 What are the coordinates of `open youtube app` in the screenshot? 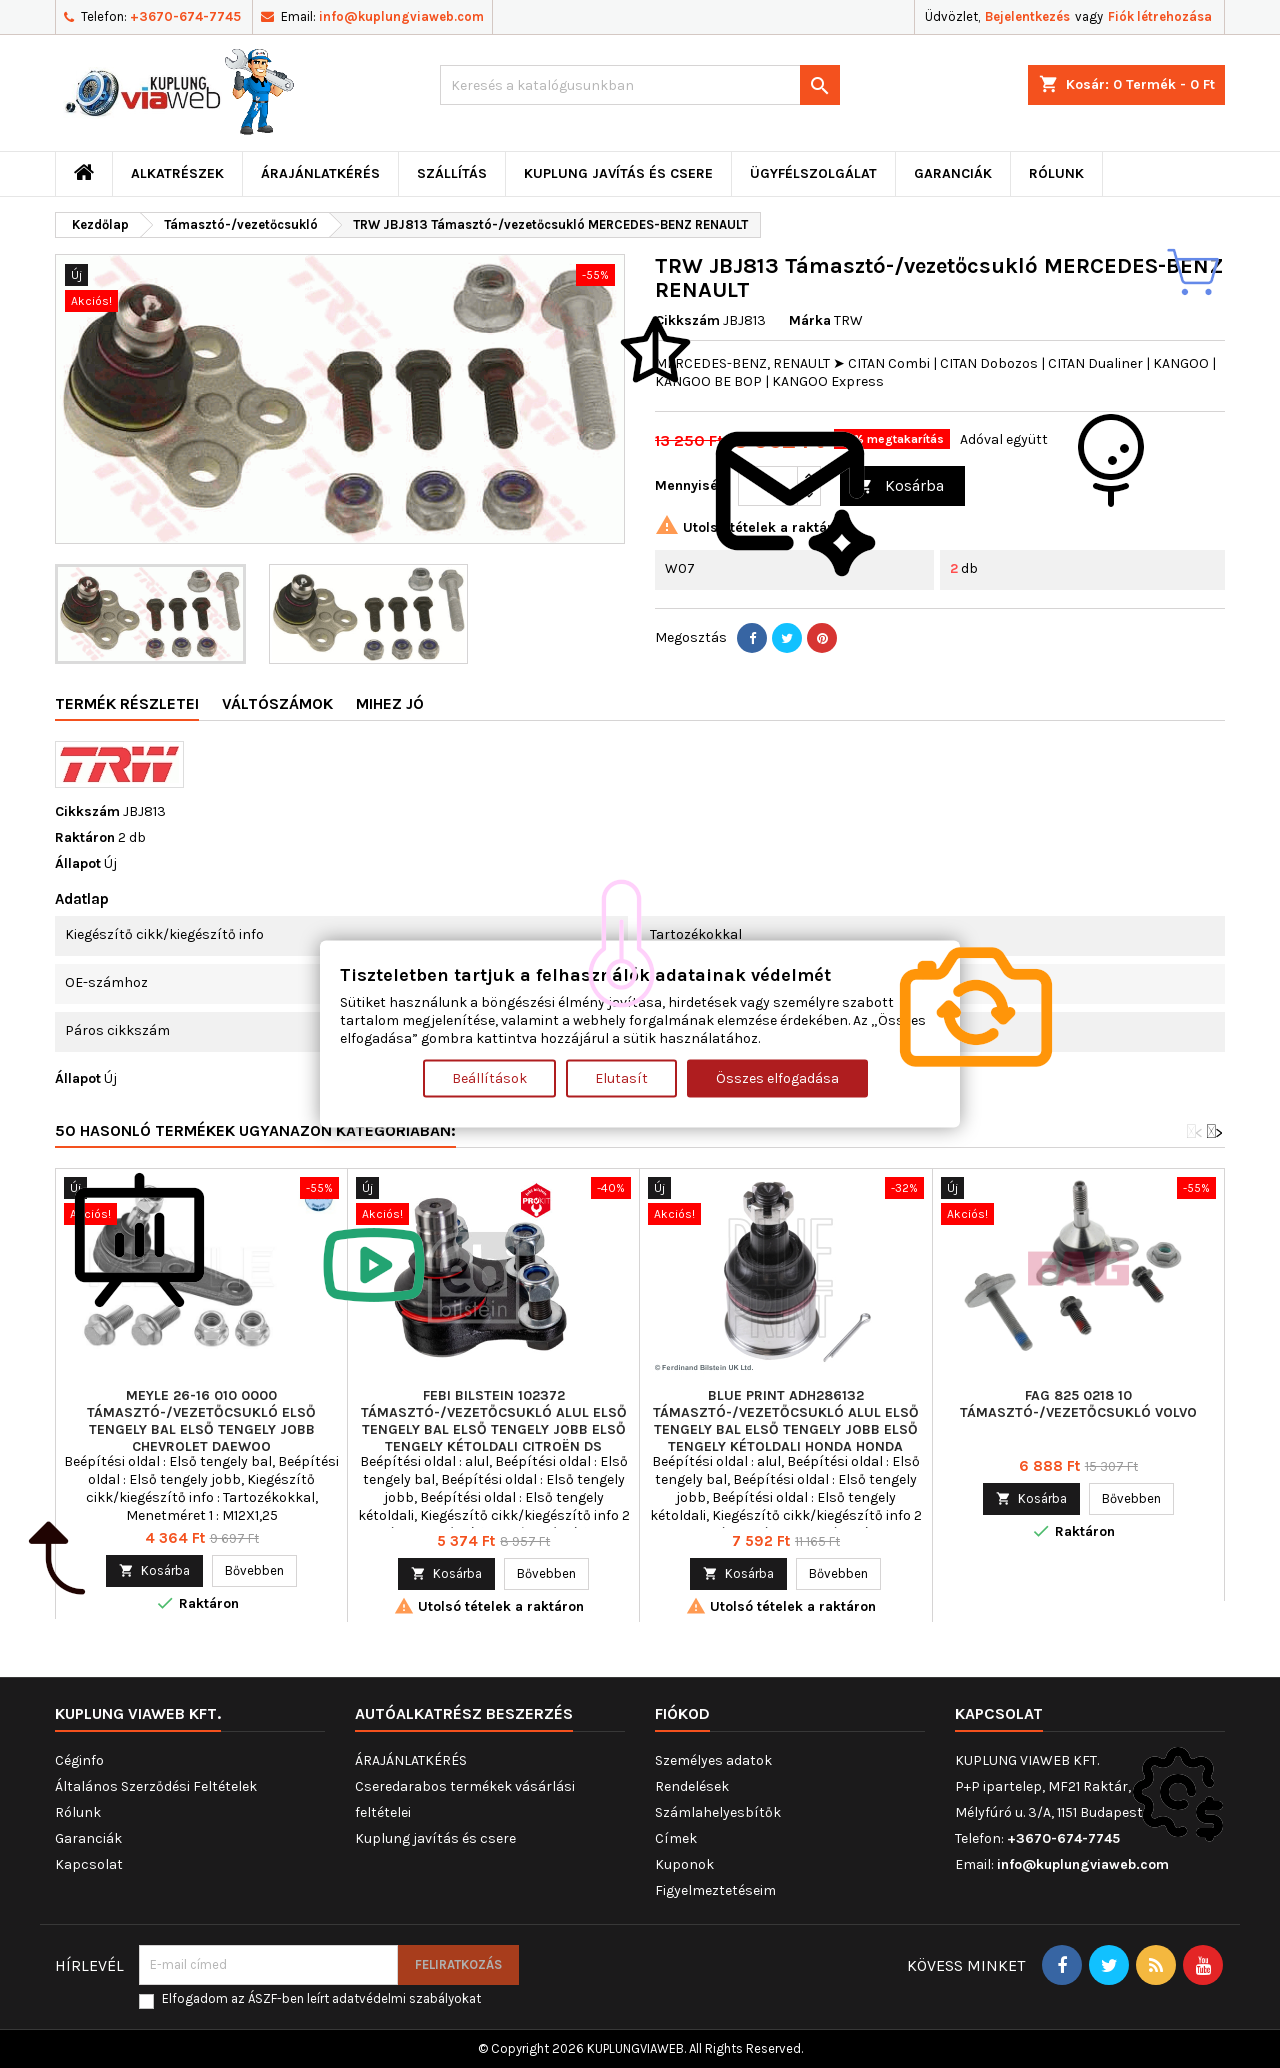 It's located at (374, 1265).